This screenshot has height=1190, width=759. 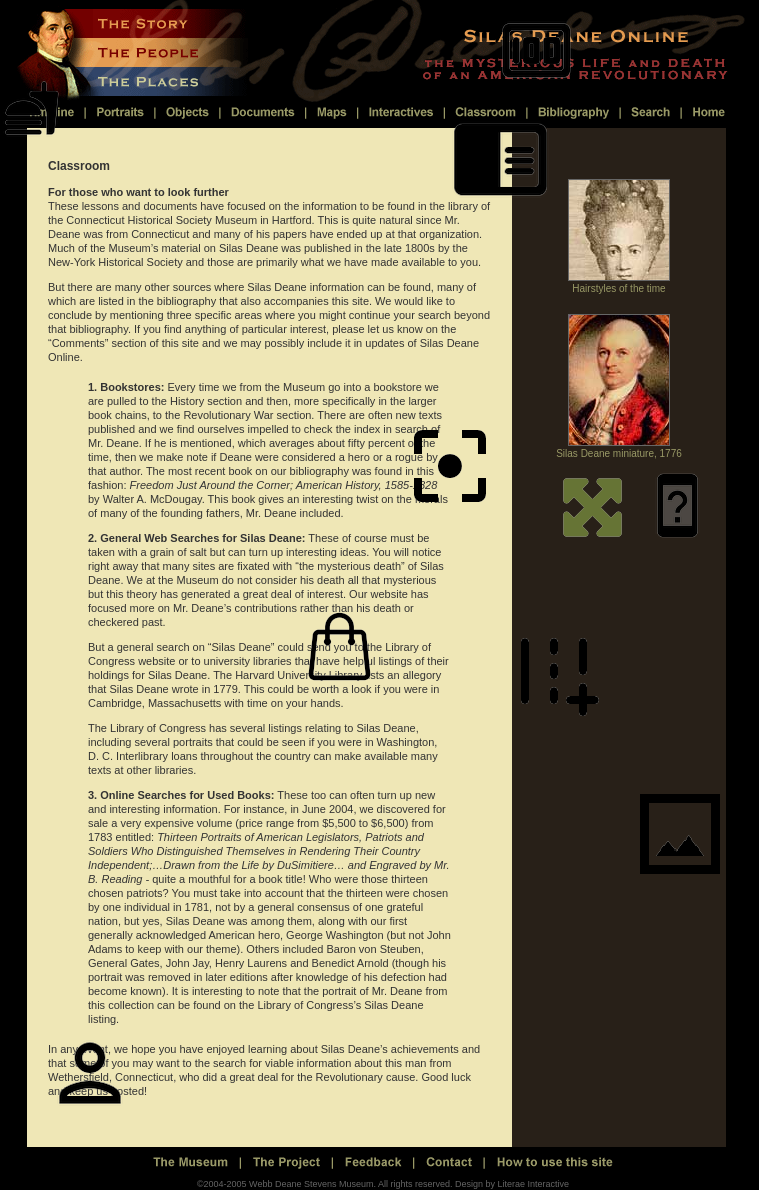 What do you see at coordinates (680, 834) in the screenshot?
I see `view original image without cropping` at bounding box center [680, 834].